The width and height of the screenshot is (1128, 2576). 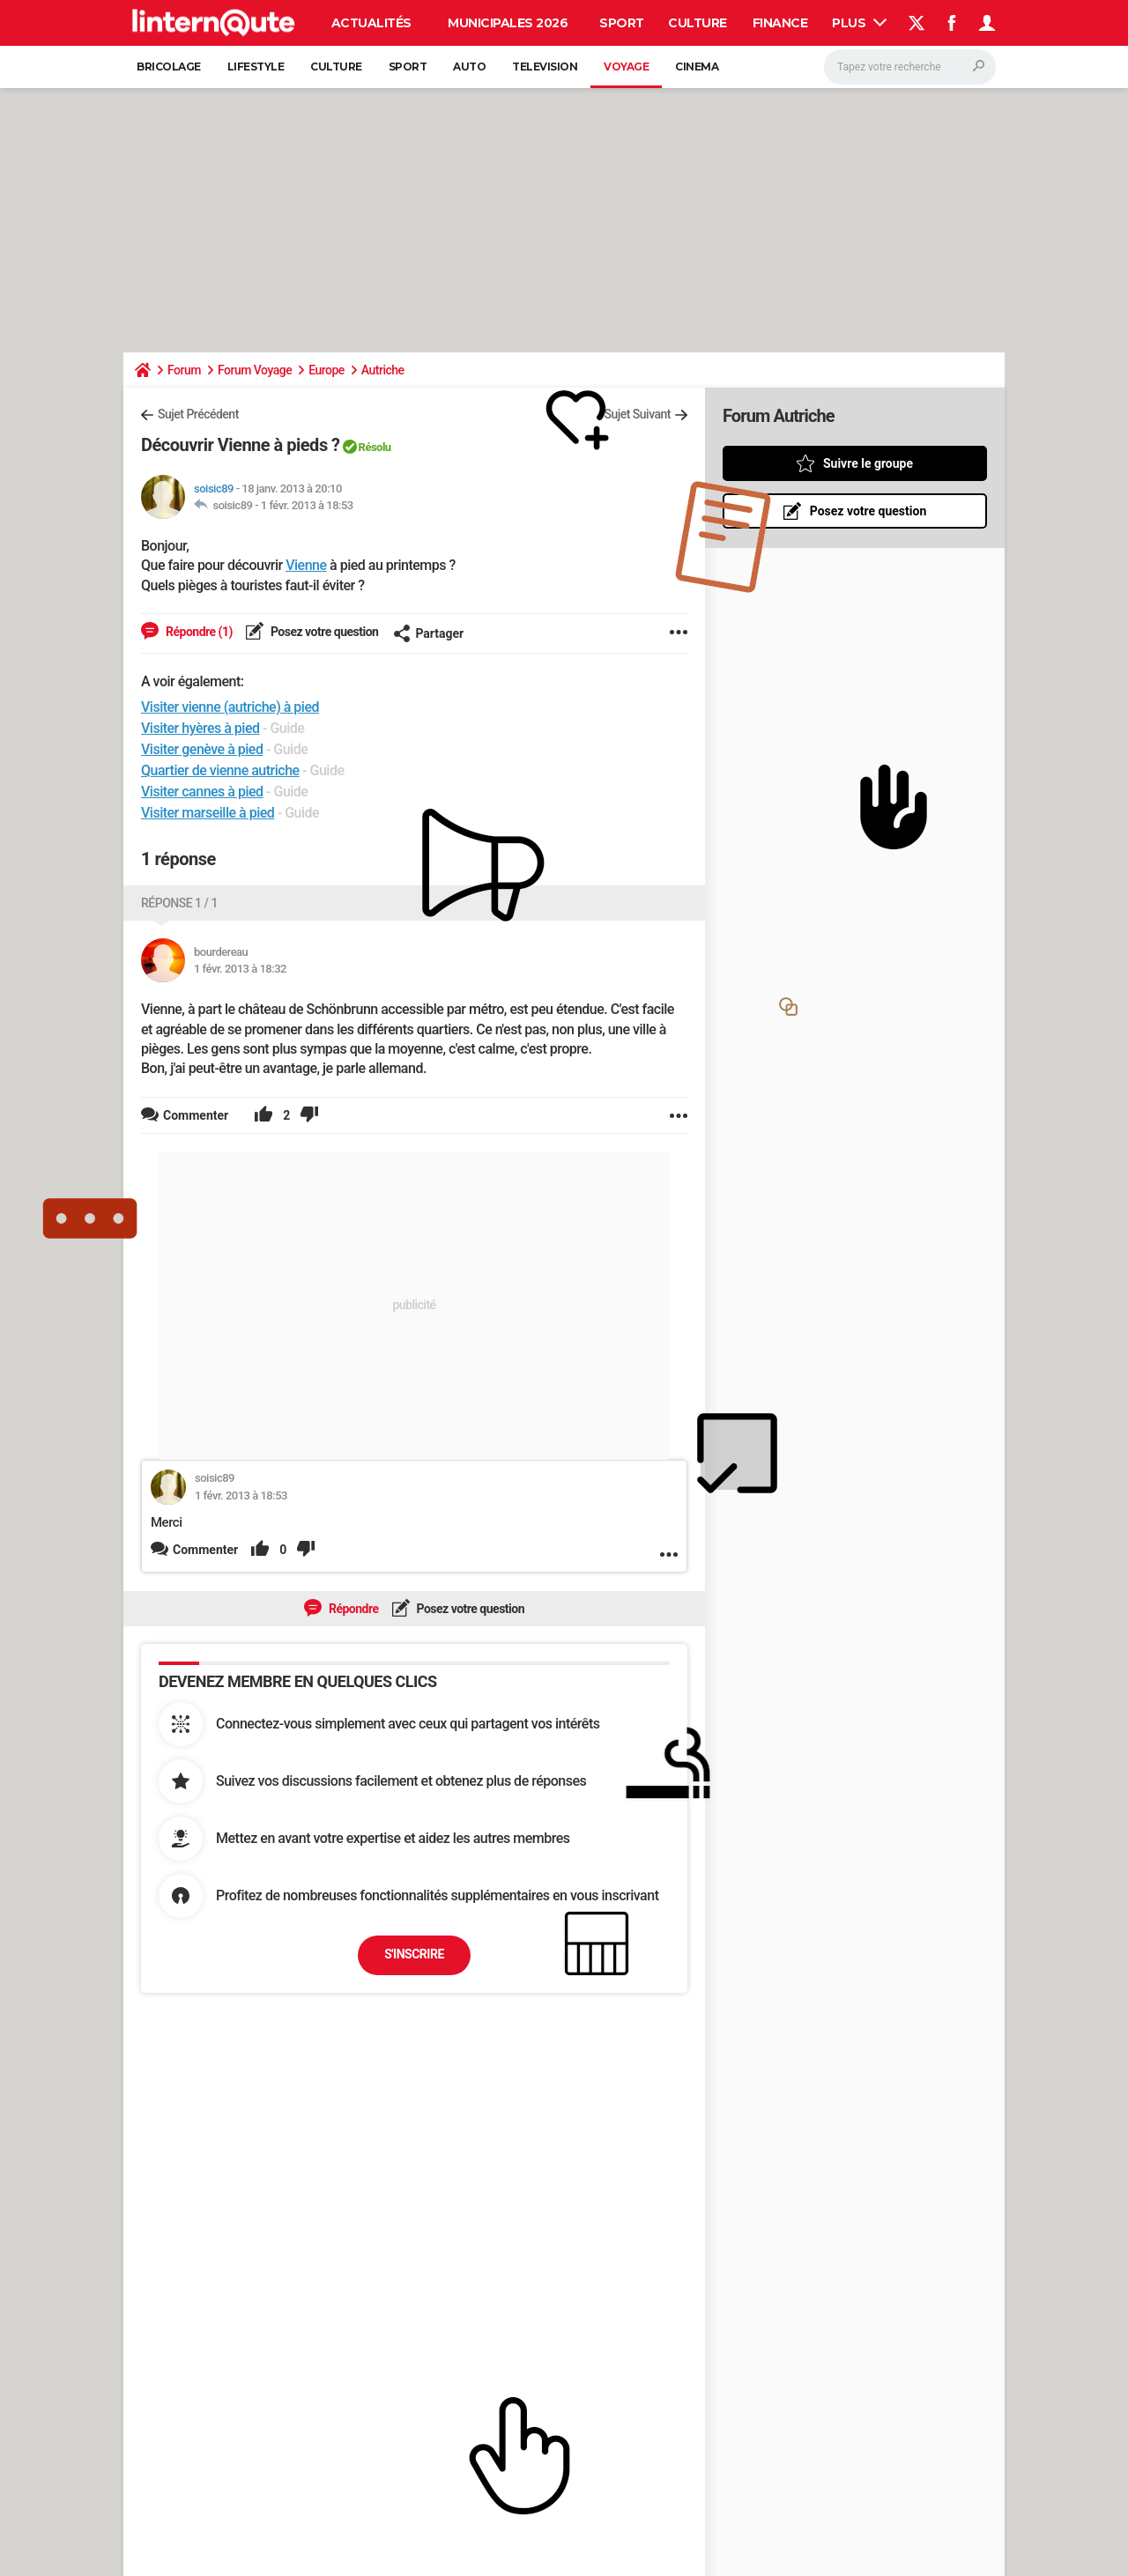 What do you see at coordinates (597, 1943) in the screenshot?
I see `toggle bottom panel visibility` at bounding box center [597, 1943].